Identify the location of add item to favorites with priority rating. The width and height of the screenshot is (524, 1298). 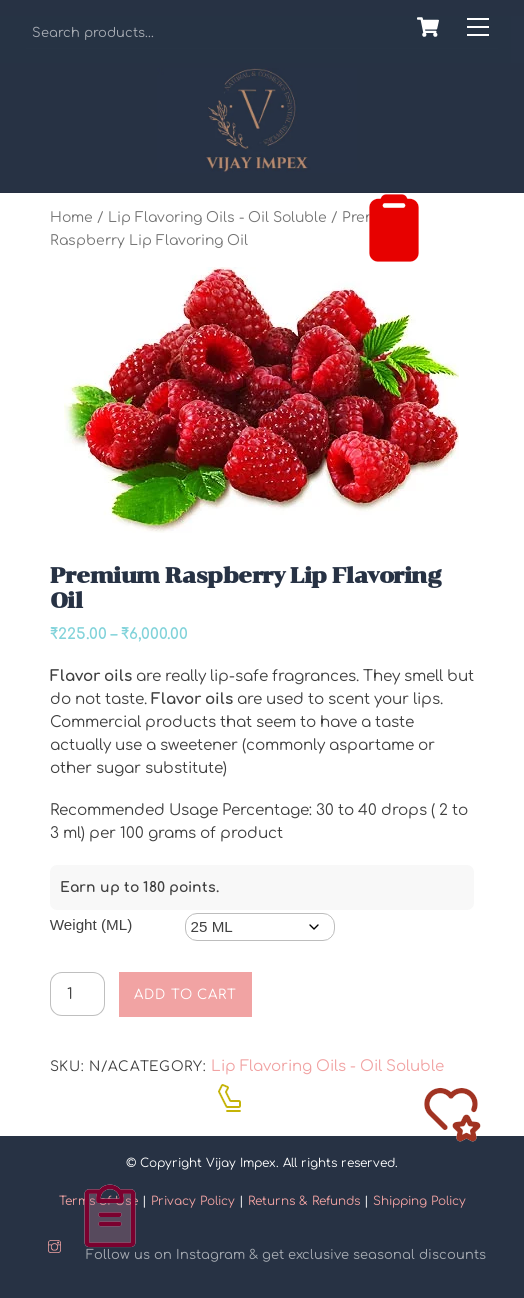
(451, 1112).